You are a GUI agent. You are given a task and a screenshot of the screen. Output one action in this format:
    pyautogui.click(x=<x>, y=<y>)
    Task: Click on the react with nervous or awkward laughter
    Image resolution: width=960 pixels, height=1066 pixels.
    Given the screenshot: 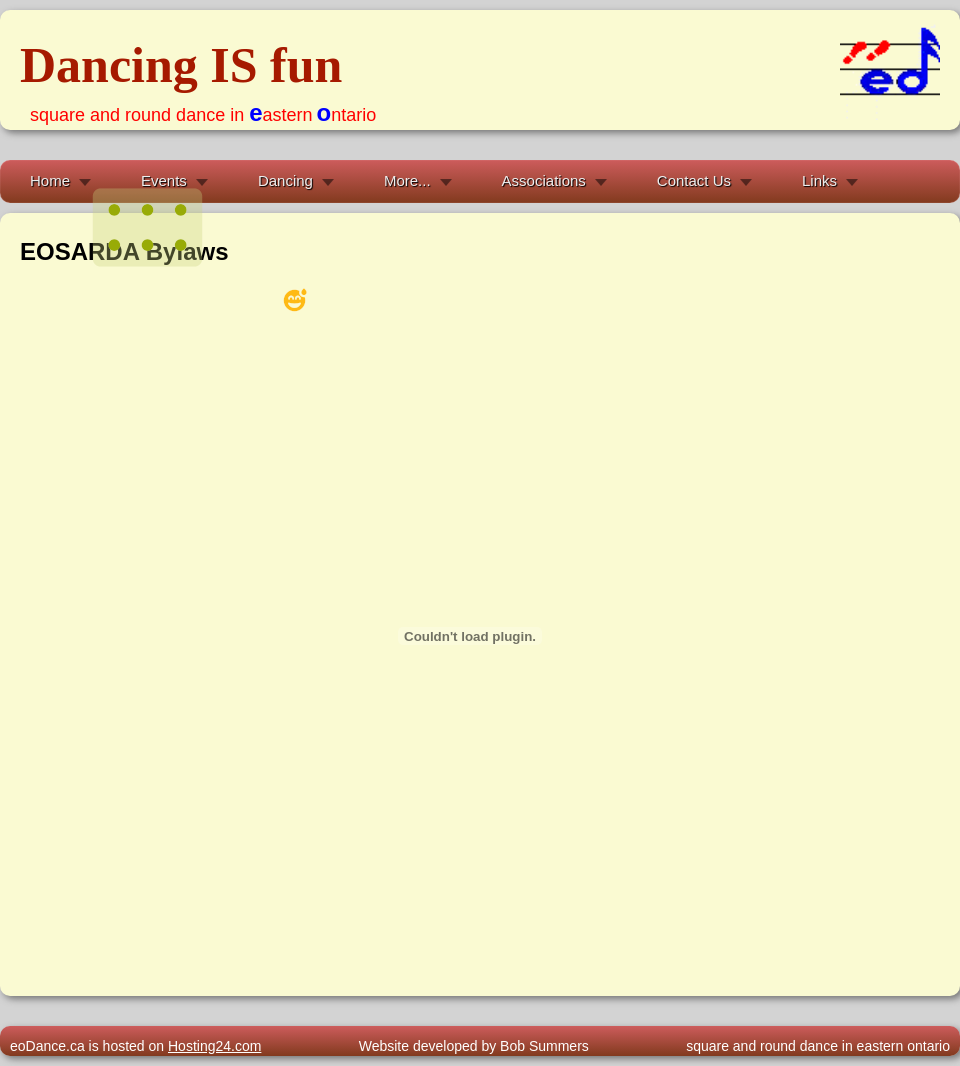 What is the action you would take?
    pyautogui.click(x=294, y=300)
    